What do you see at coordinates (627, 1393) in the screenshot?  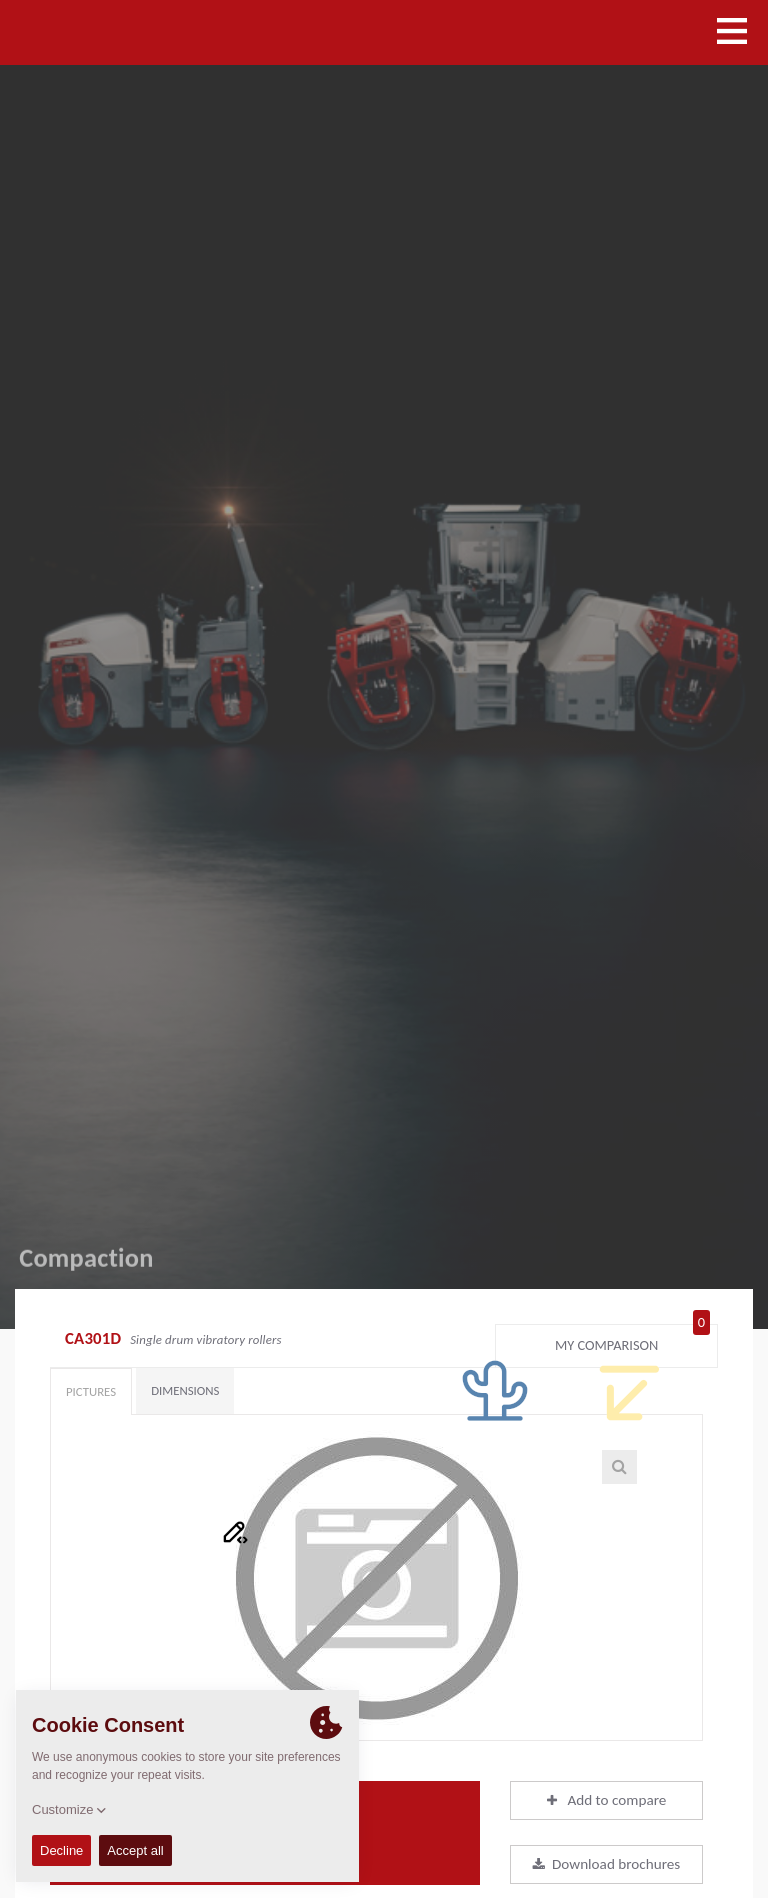 I see `move item to bottom-left corner` at bounding box center [627, 1393].